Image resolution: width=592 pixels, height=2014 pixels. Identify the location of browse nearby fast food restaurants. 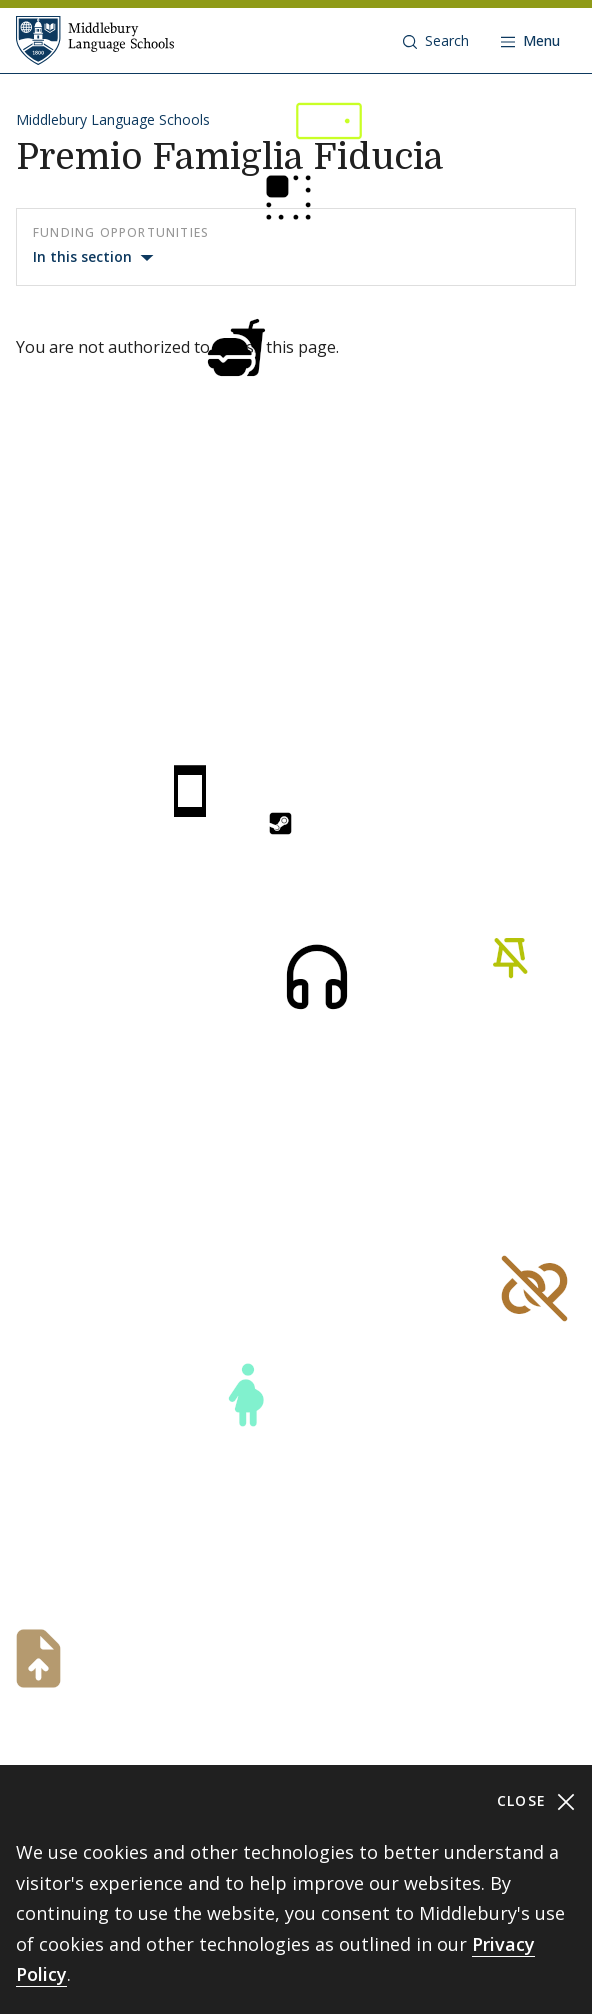
(236, 347).